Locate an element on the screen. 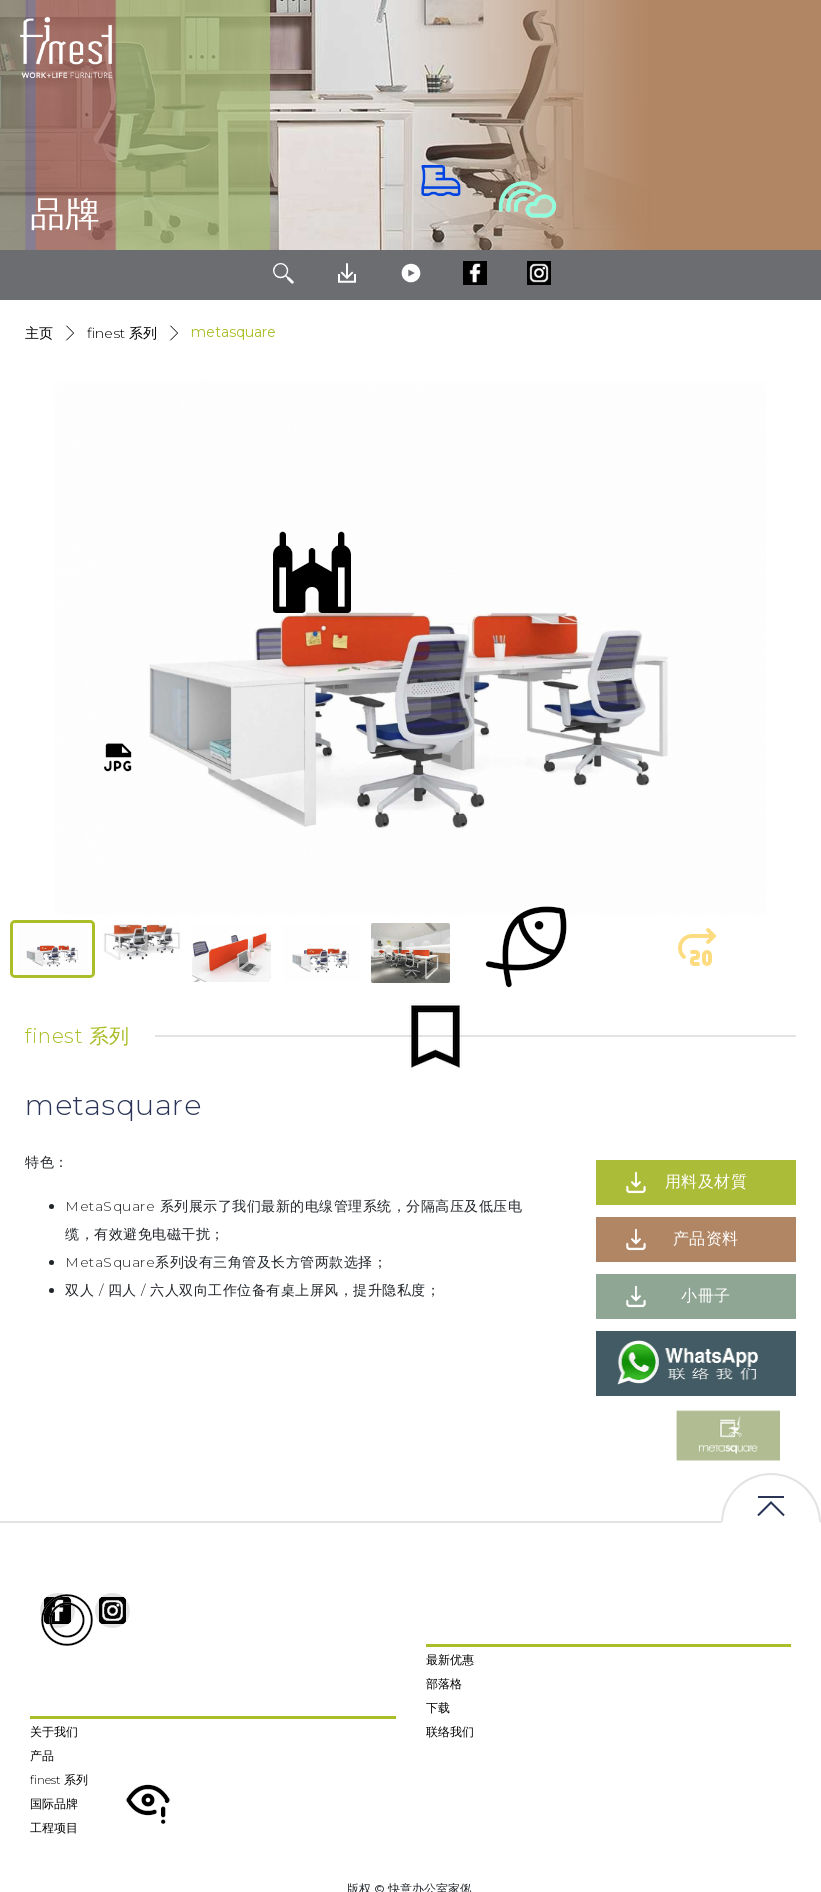 This screenshot has width=821, height=1892. view or open a JPG image file is located at coordinates (118, 758).